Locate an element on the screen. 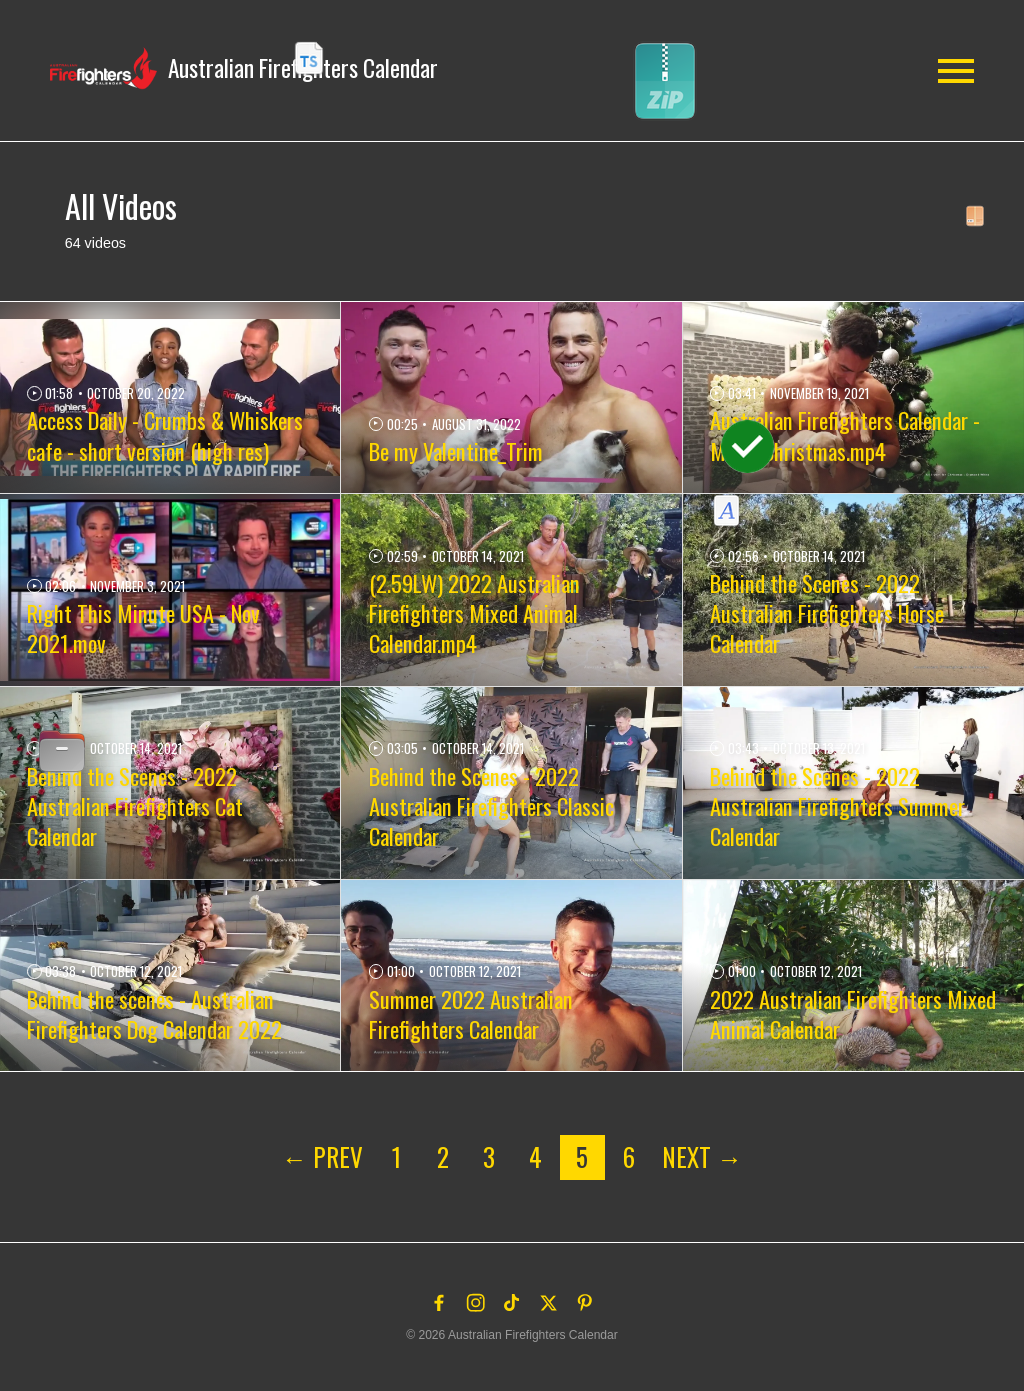  a package or archive file type is located at coordinates (975, 216).